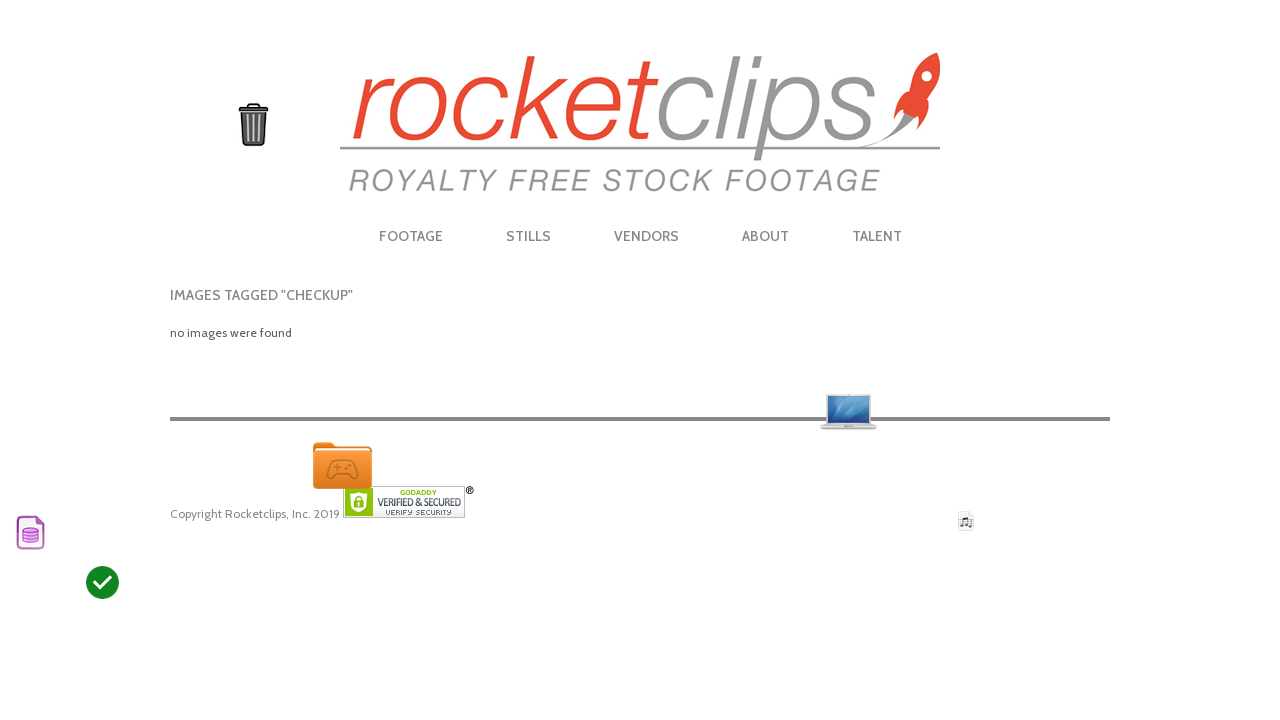 This screenshot has height=720, width=1280. Describe the element at coordinates (848, 408) in the screenshot. I see `represents a powerbook g4 12-inch laptop device` at that location.